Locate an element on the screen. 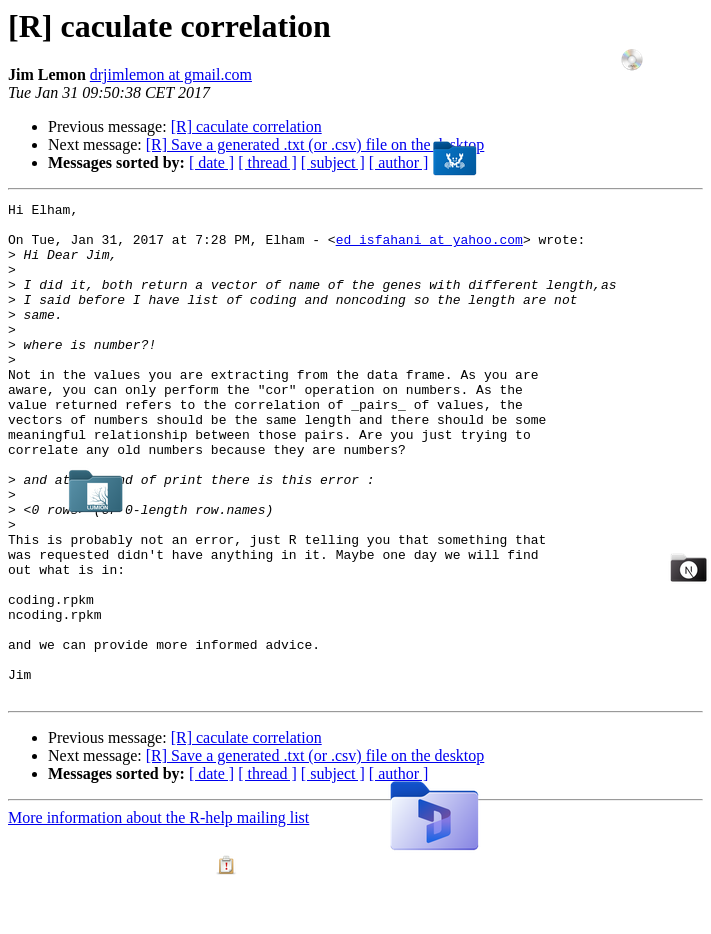 The image size is (711, 934). open next.js project folder is located at coordinates (688, 568).